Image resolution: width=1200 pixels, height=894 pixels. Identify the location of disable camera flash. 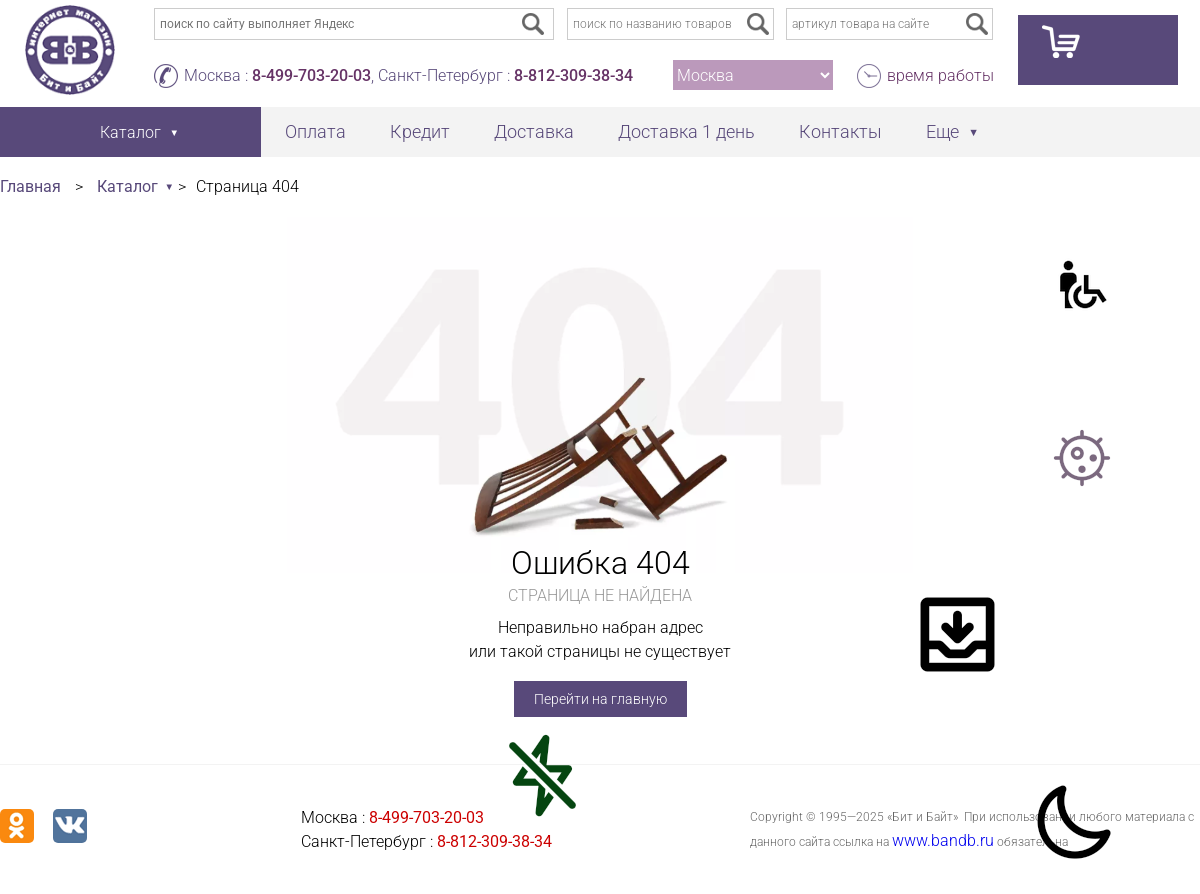
(542, 775).